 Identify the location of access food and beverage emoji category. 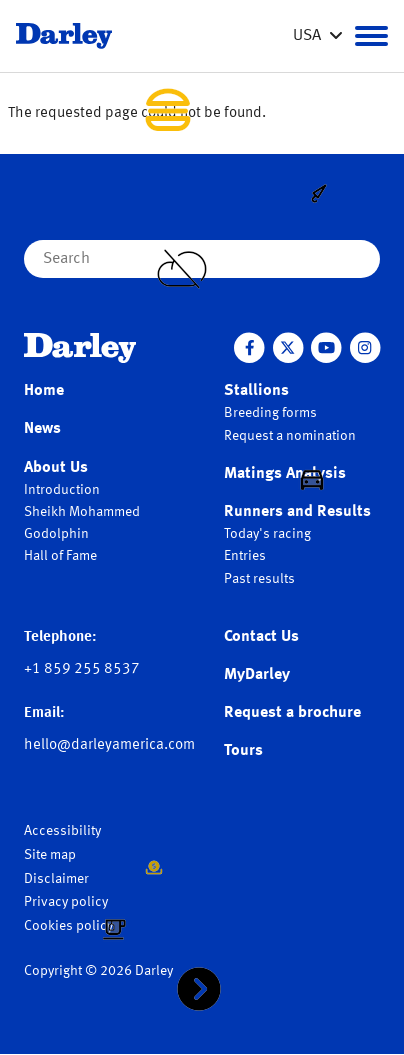
(114, 929).